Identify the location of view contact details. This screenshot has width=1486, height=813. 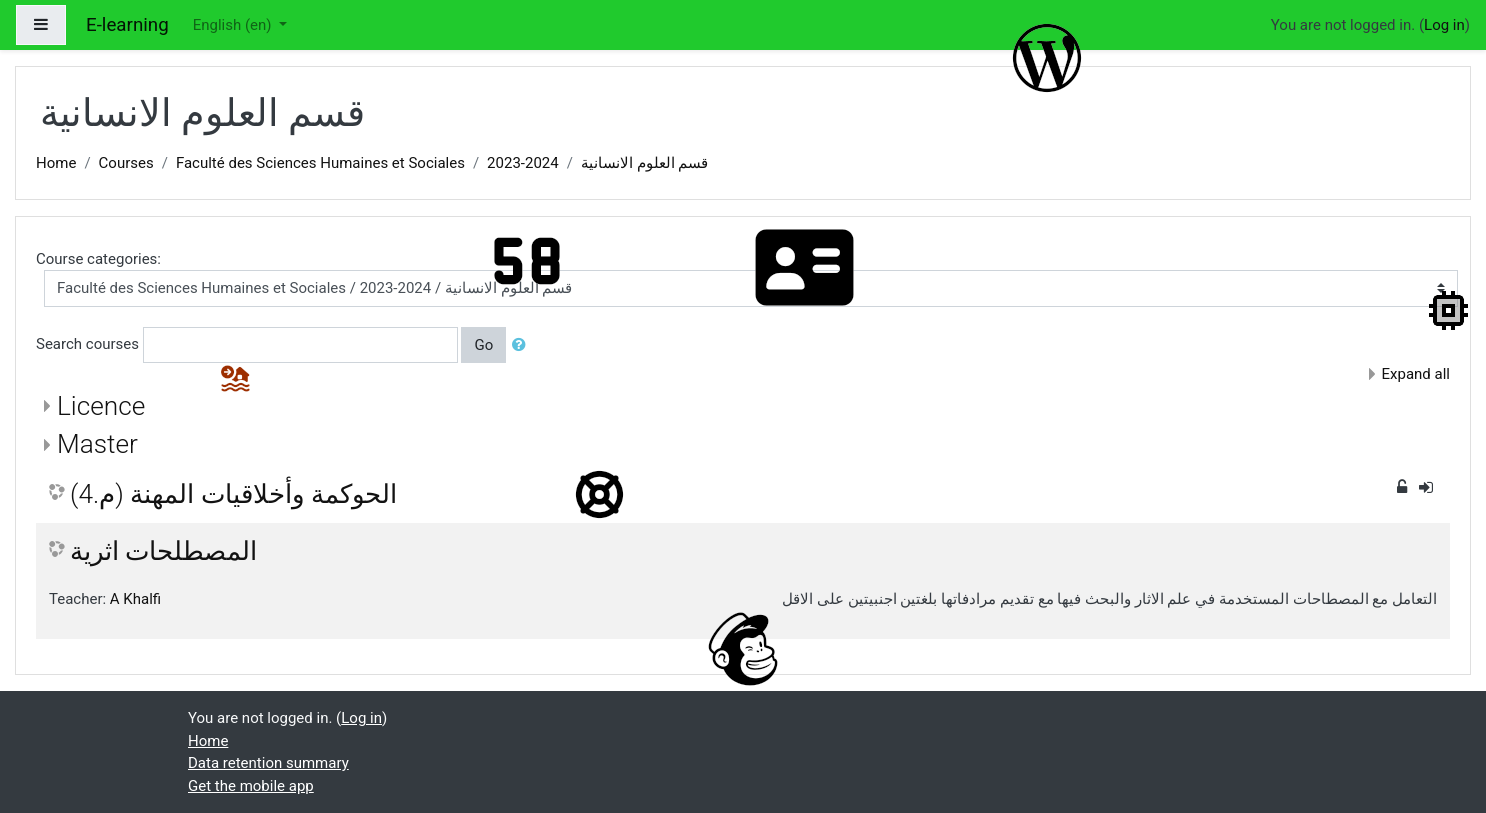
(804, 267).